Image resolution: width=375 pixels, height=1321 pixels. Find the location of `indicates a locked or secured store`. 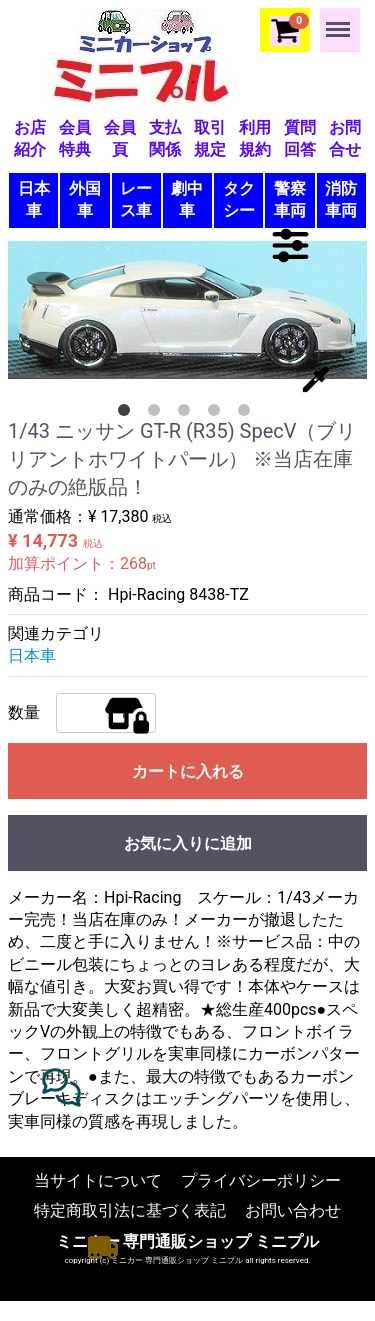

indicates a locked or secured store is located at coordinates (126, 713).